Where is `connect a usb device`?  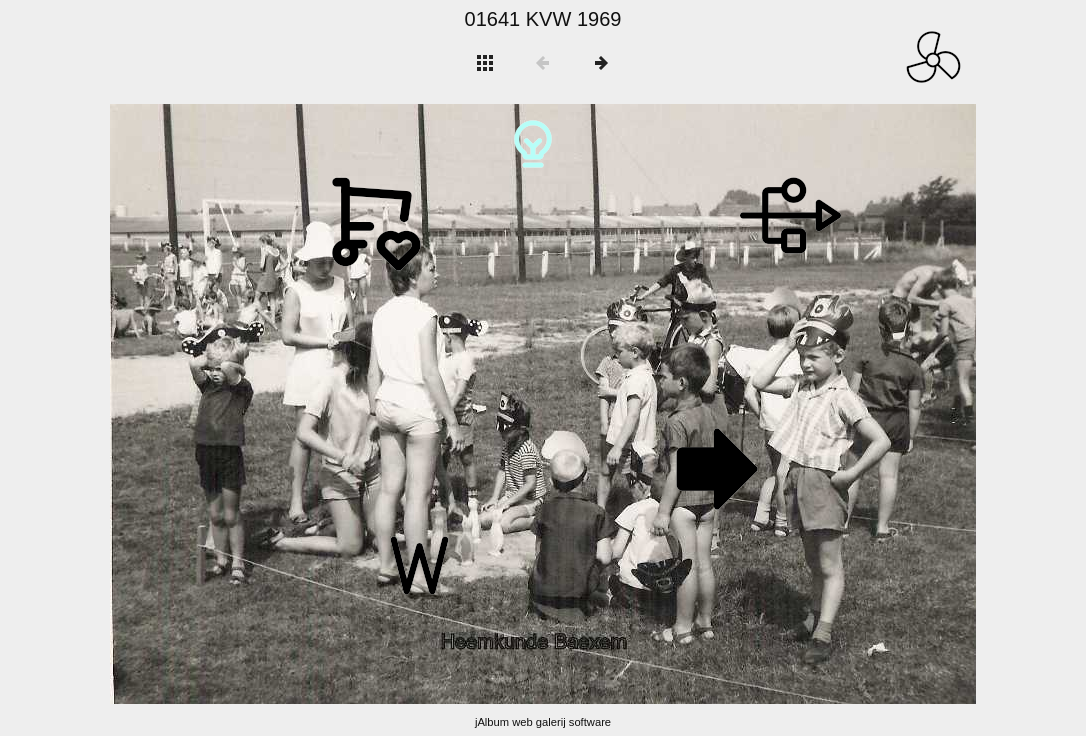 connect a usb device is located at coordinates (790, 215).